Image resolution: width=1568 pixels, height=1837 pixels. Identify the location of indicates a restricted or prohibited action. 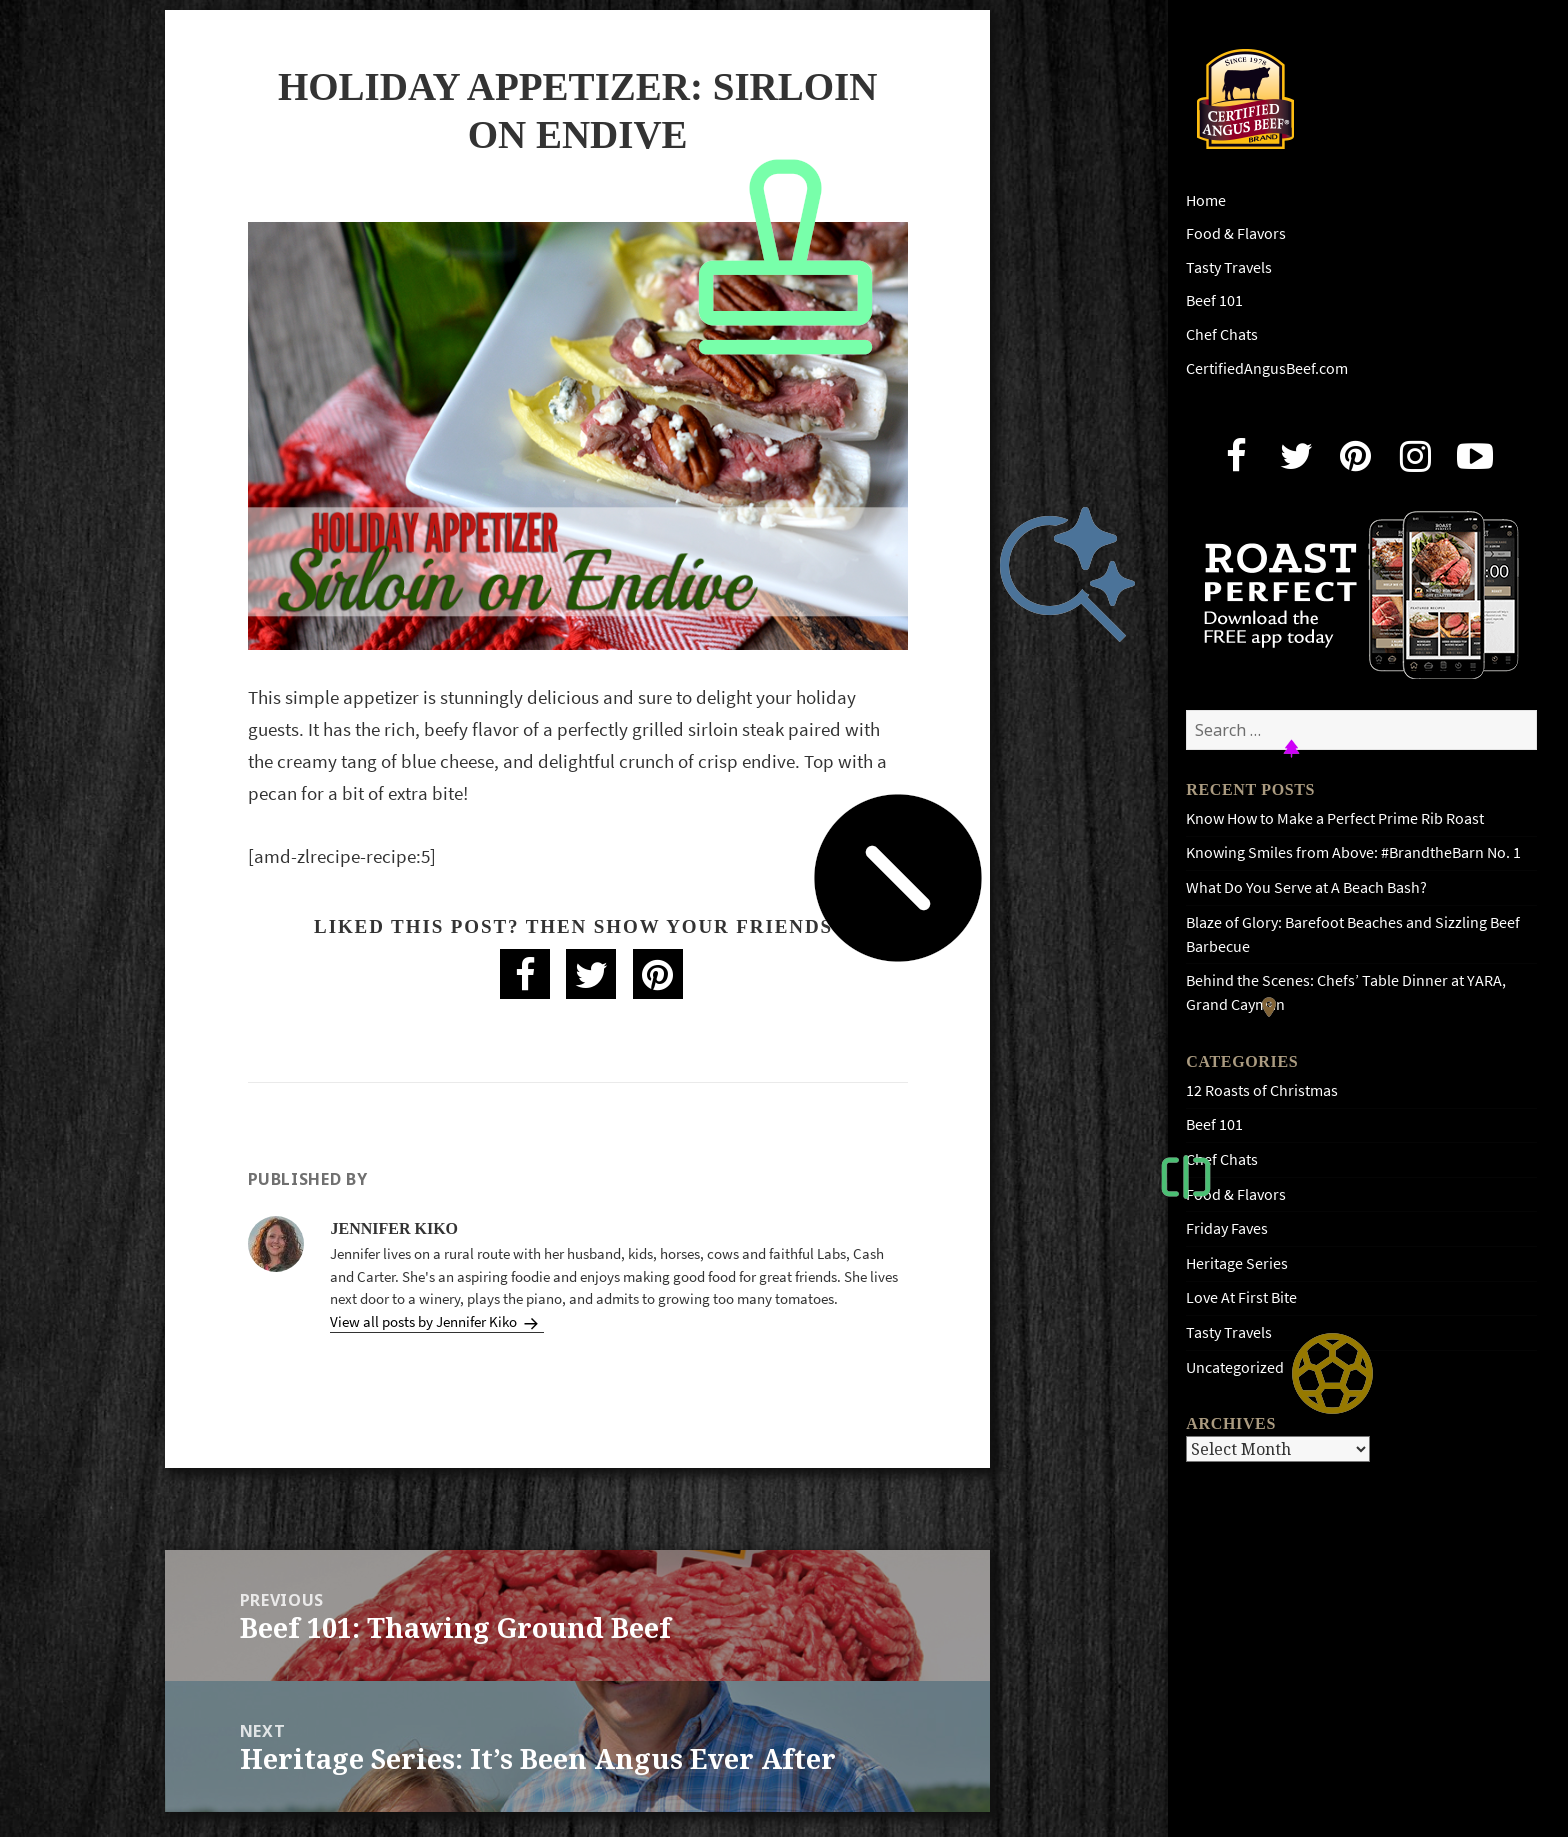
(898, 878).